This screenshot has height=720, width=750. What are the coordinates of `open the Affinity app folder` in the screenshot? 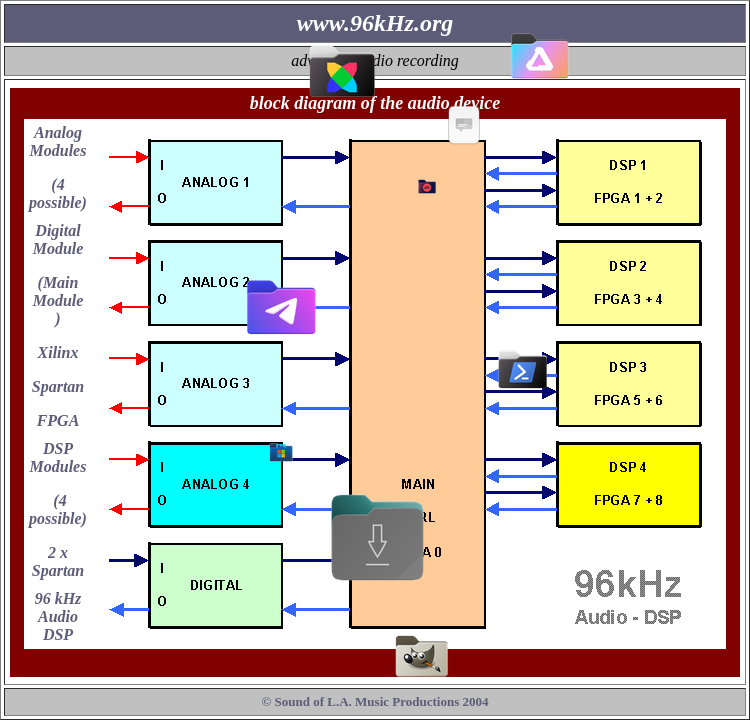 It's located at (539, 57).